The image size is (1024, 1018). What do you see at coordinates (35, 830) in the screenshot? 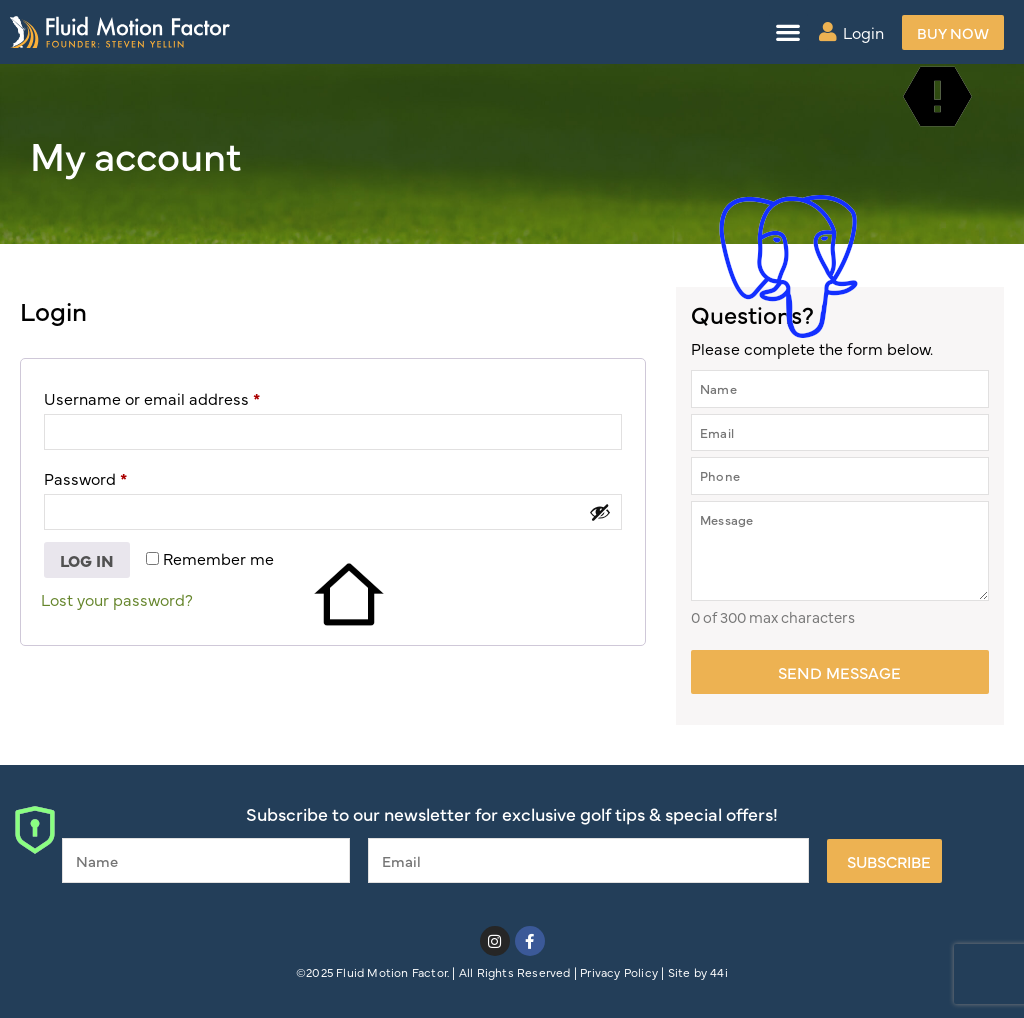
I see `access security or privacy settings` at bounding box center [35, 830].